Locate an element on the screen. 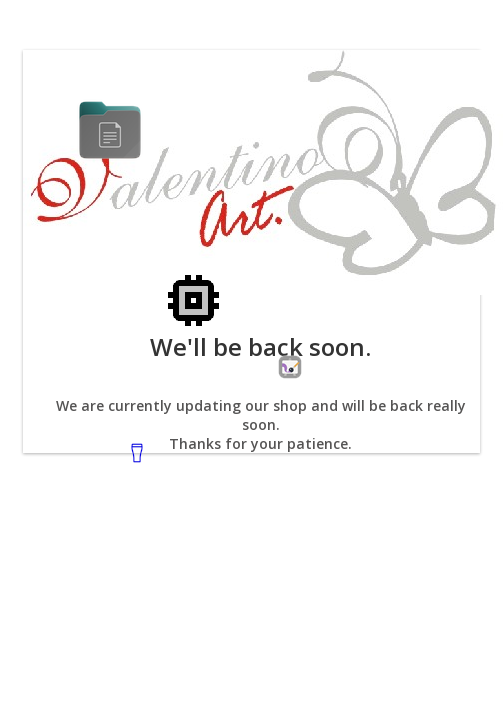 This screenshot has width=503, height=720. view drink menu or beverage options is located at coordinates (137, 453).